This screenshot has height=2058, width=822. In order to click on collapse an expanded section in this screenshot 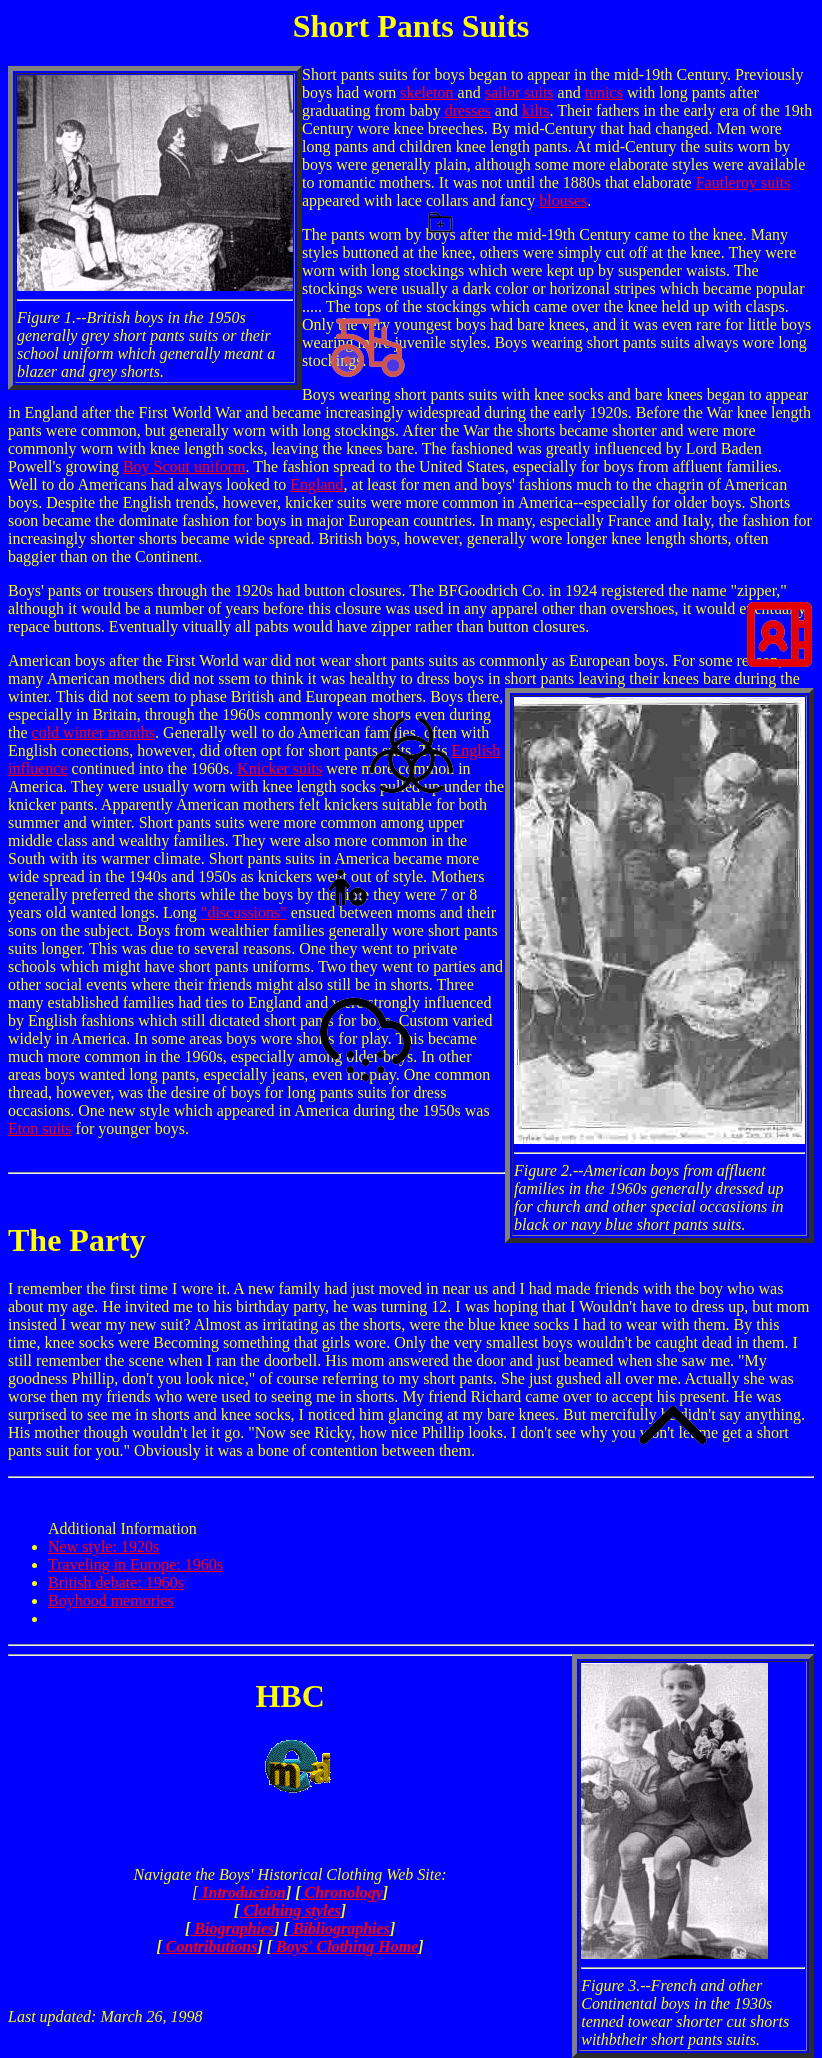, I will do `click(673, 1428)`.